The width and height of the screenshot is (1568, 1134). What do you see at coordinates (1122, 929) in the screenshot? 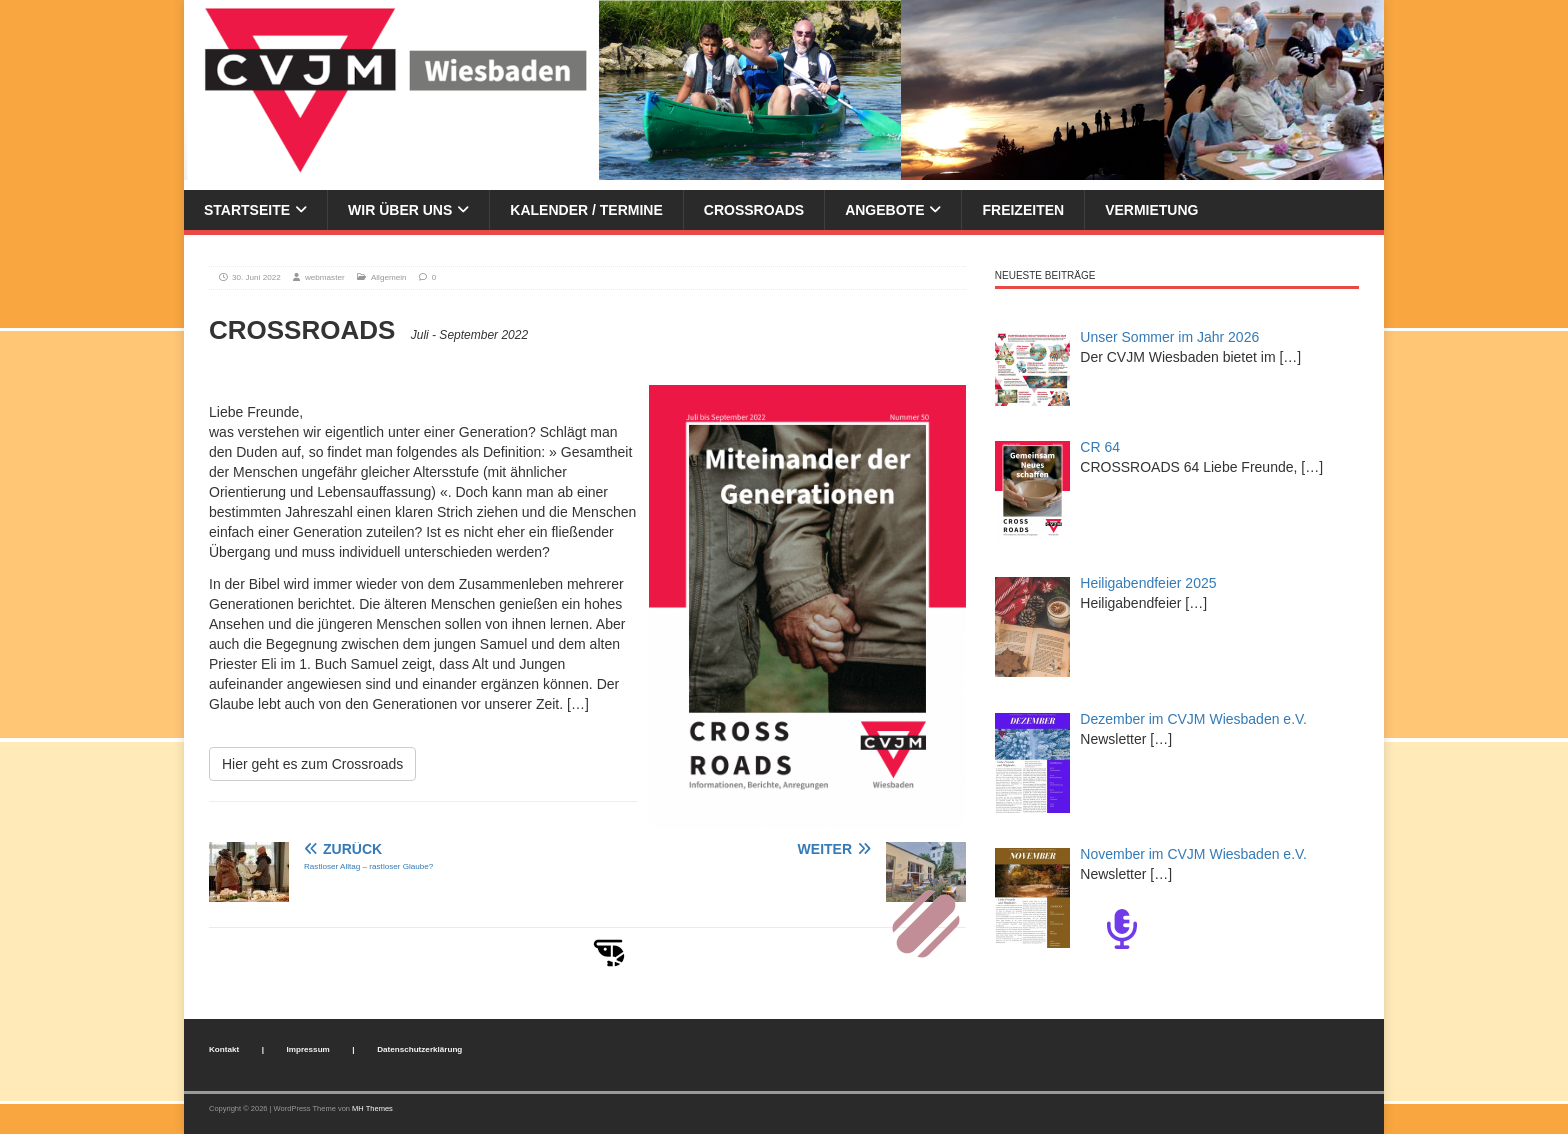
I see `tap to record audio or voice message` at bounding box center [1122, 929].